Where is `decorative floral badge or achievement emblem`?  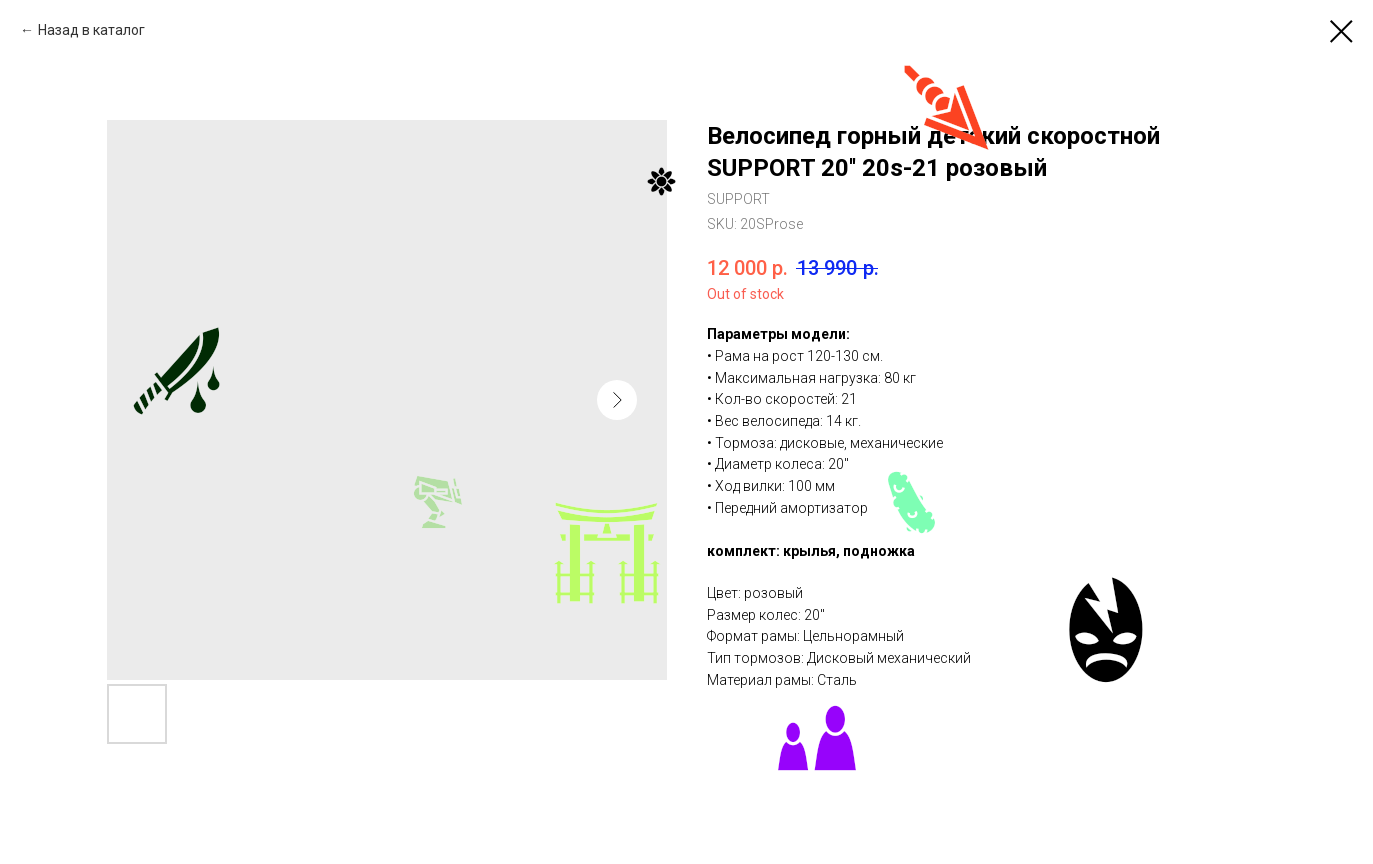 decorative floral badge or achievement emblem is located at coordinates (661, 181).